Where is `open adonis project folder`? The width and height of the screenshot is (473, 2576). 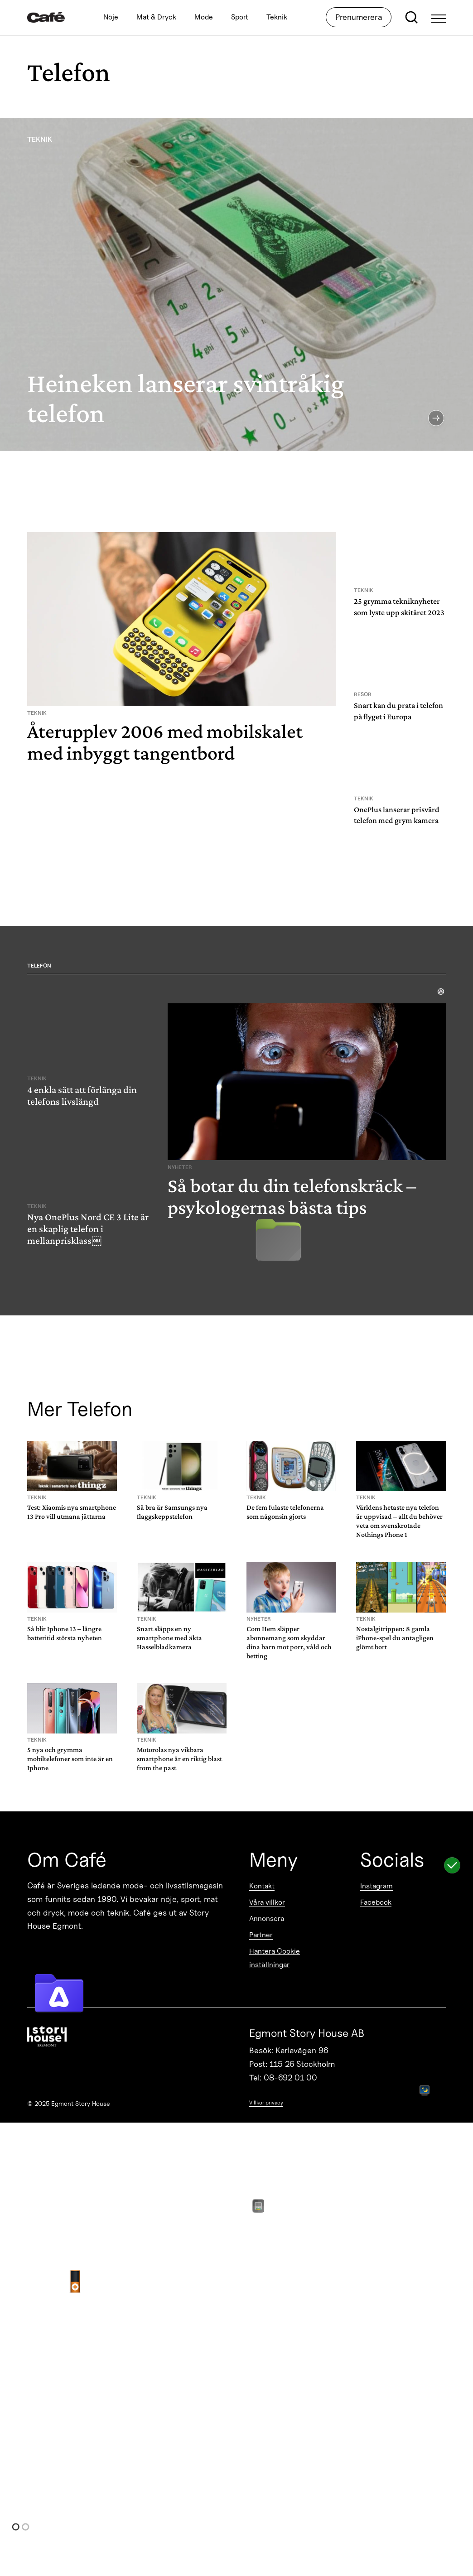
open adonis project folder is located at coordinates (59, 1994).